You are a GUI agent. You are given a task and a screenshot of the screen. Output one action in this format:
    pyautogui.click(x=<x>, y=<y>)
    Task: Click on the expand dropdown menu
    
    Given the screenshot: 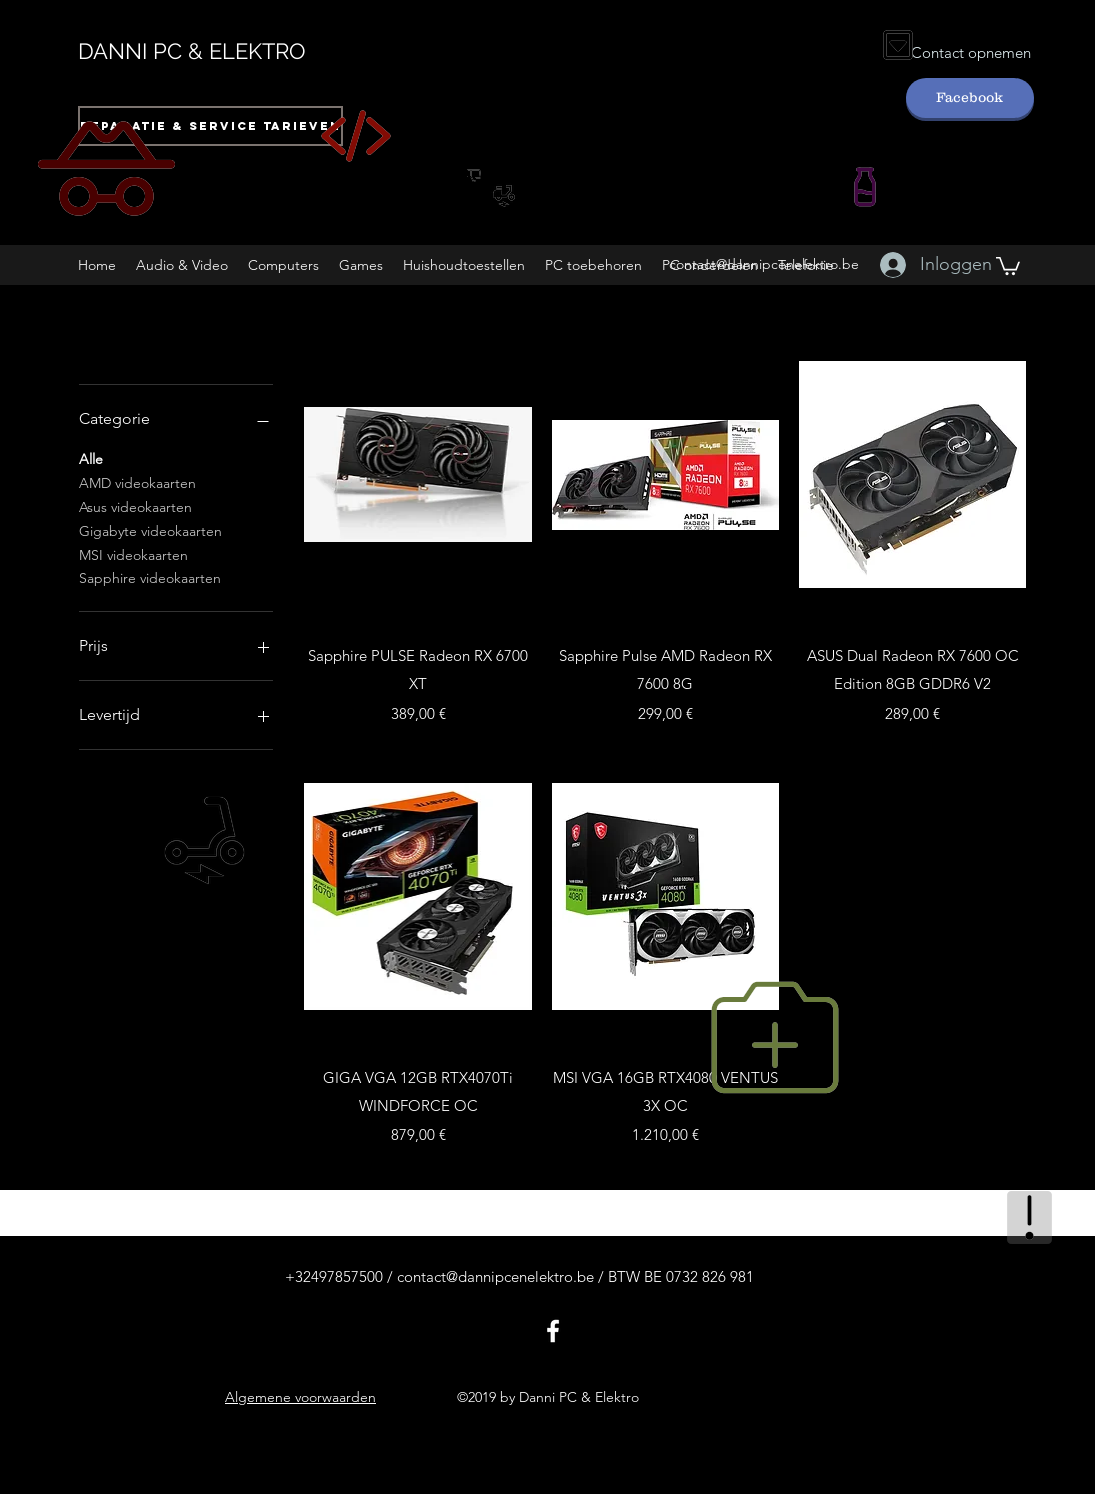 What is the action you would take?
    pyautogui.click(x=898, y=45)
    